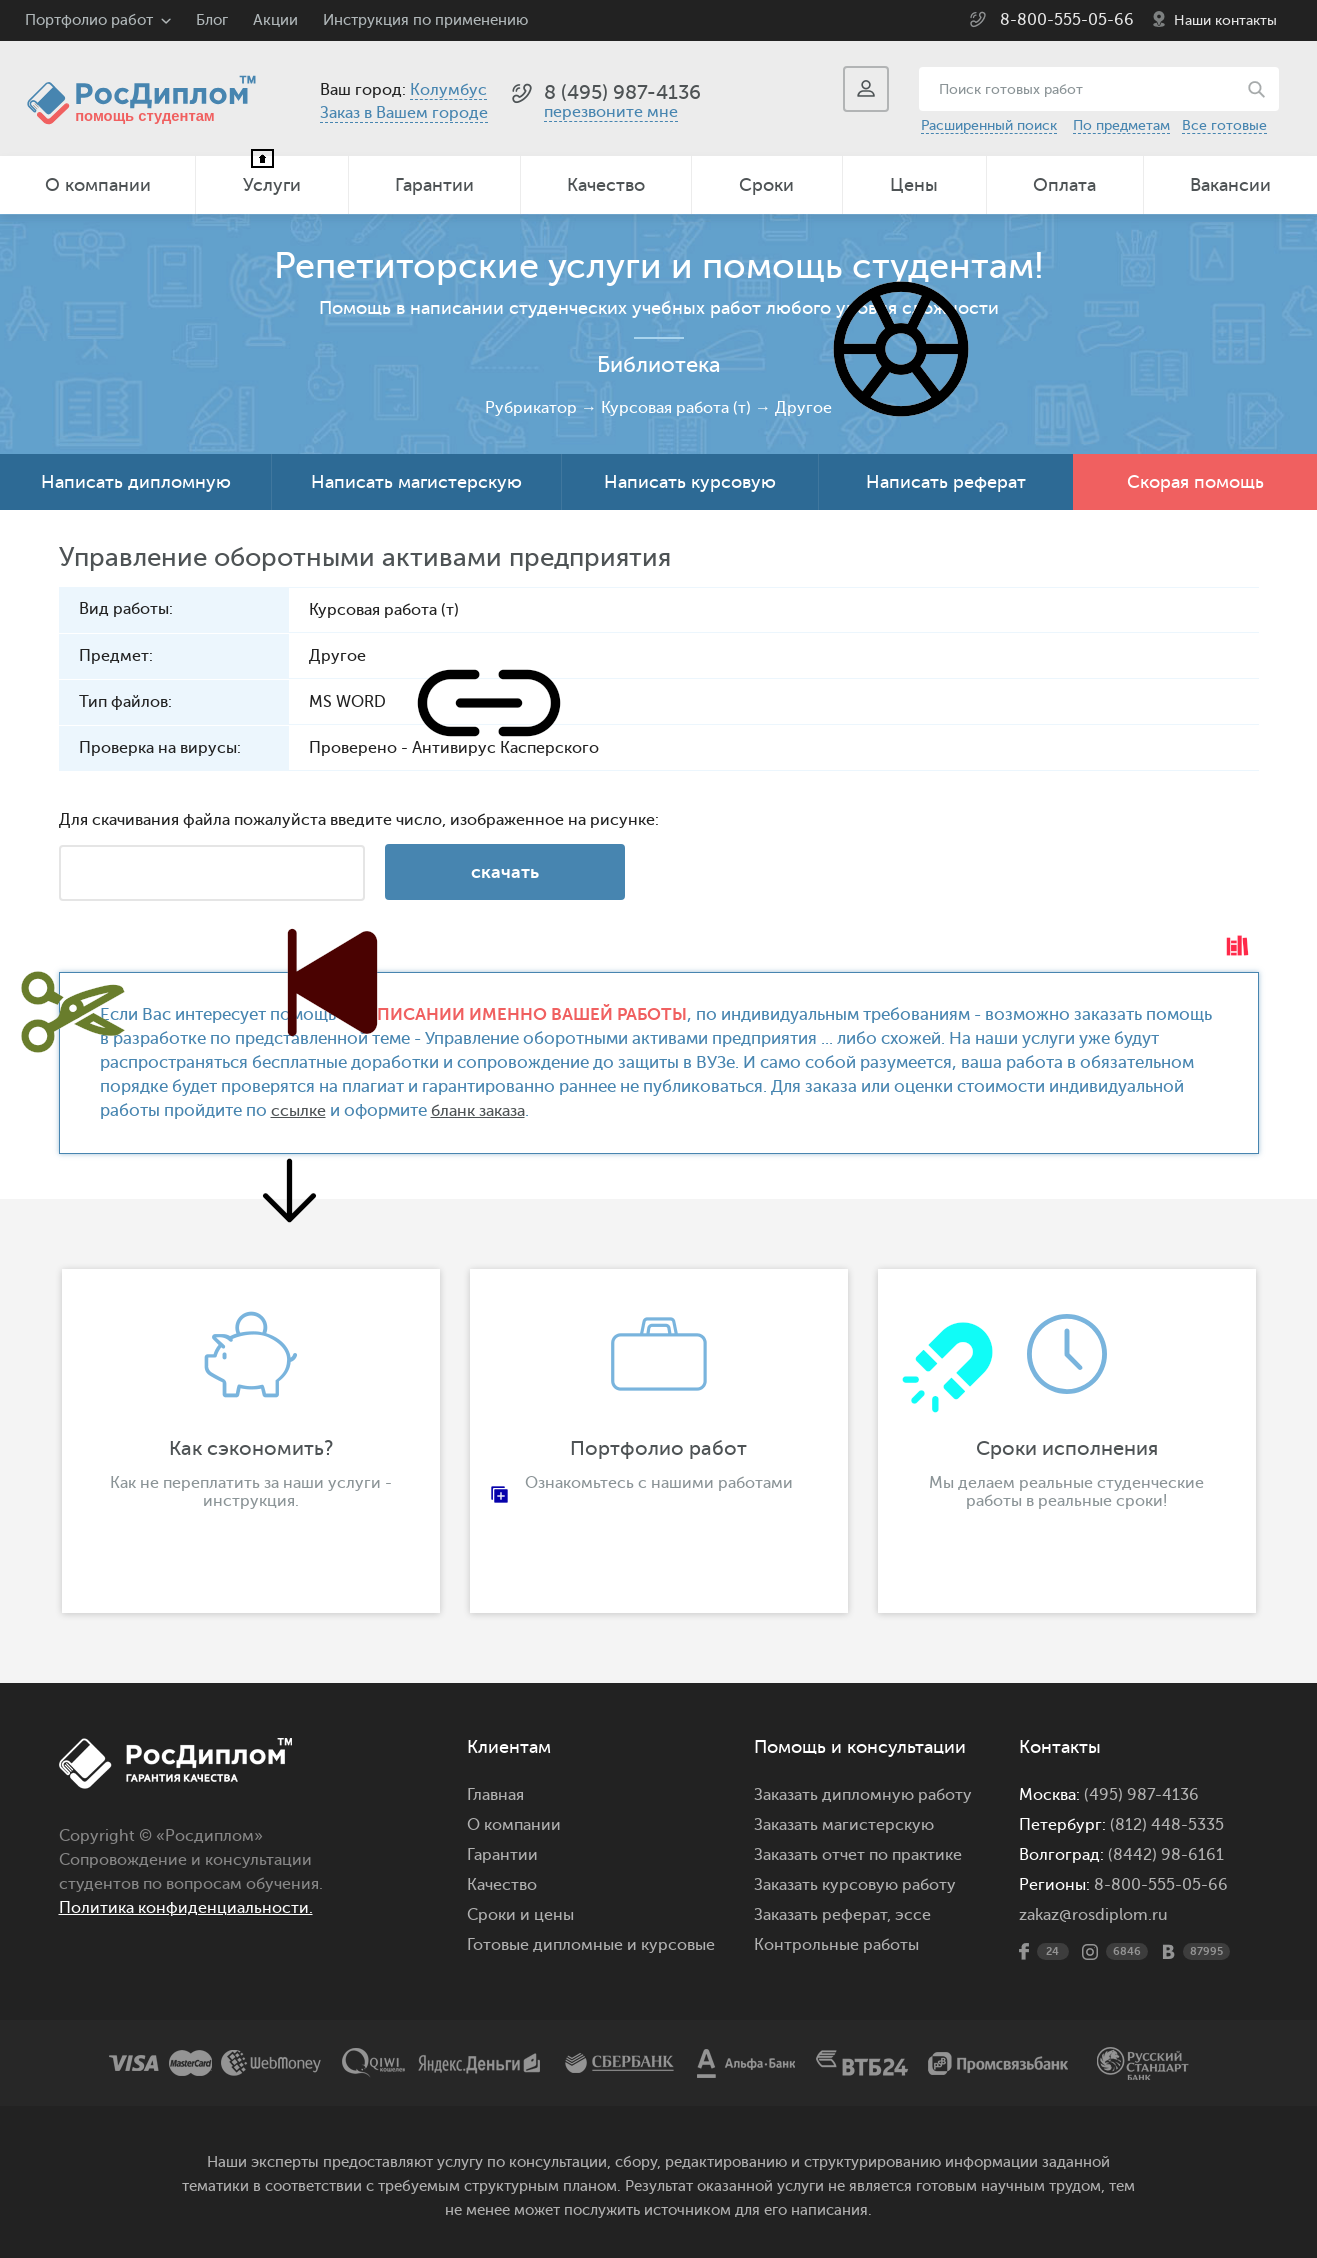 The height and width of the screenshot is (2258, 1317). What do you see at coordinates (1237, 945) in the screenshot?
I see `access your saved books or media library` at bounding box center [1237, 945].